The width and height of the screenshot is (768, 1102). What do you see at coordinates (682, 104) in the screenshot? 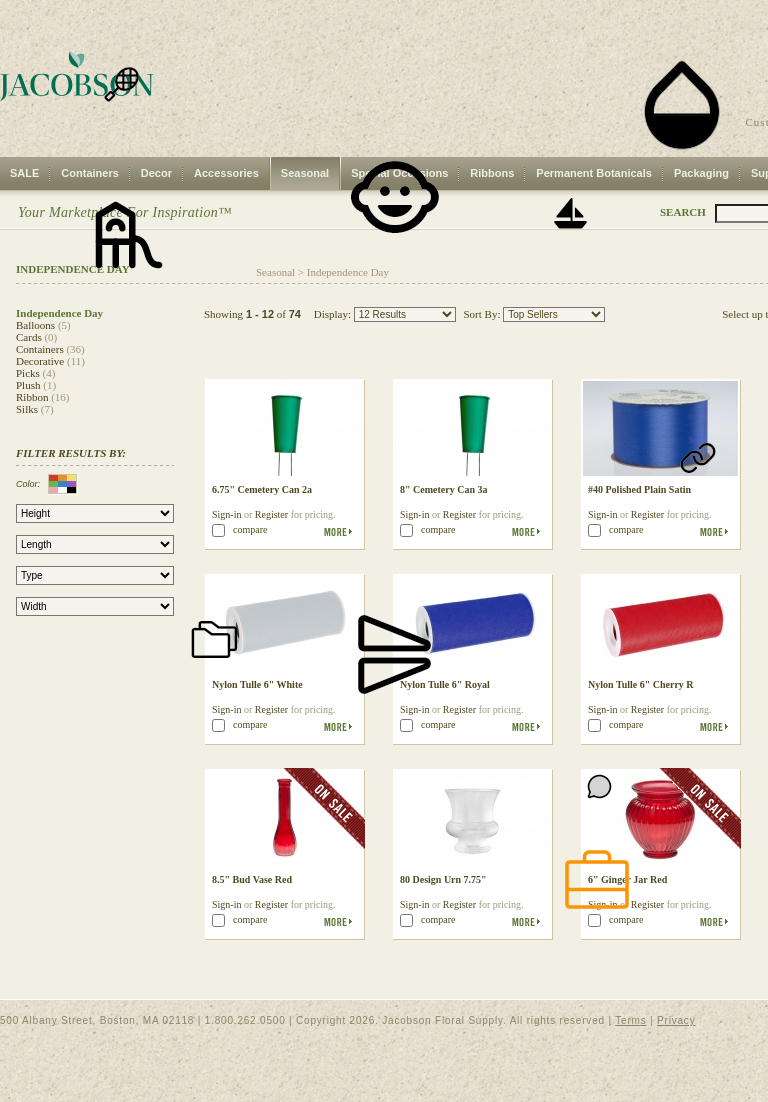
I see `adjust opacity or transparency settings` at bounding box center [682, 104].